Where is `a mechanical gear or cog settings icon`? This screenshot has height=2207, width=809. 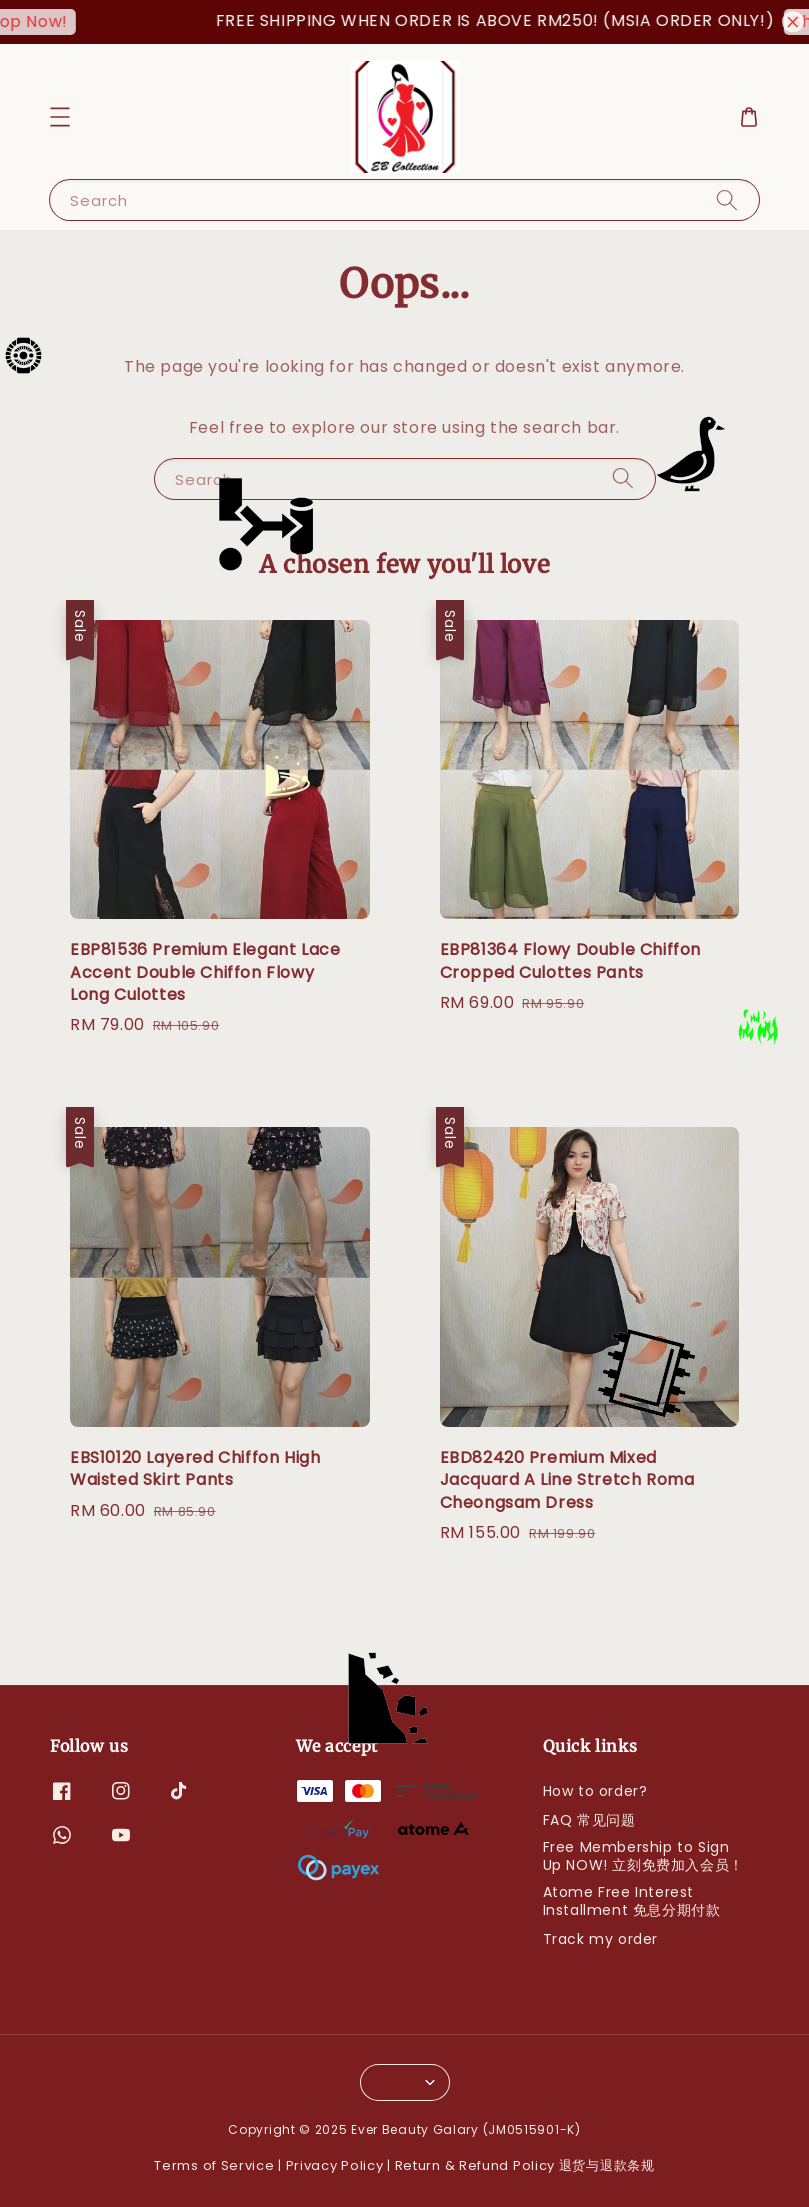 a mechanical gear or cog settings icon is located at coordinates (23, 355).